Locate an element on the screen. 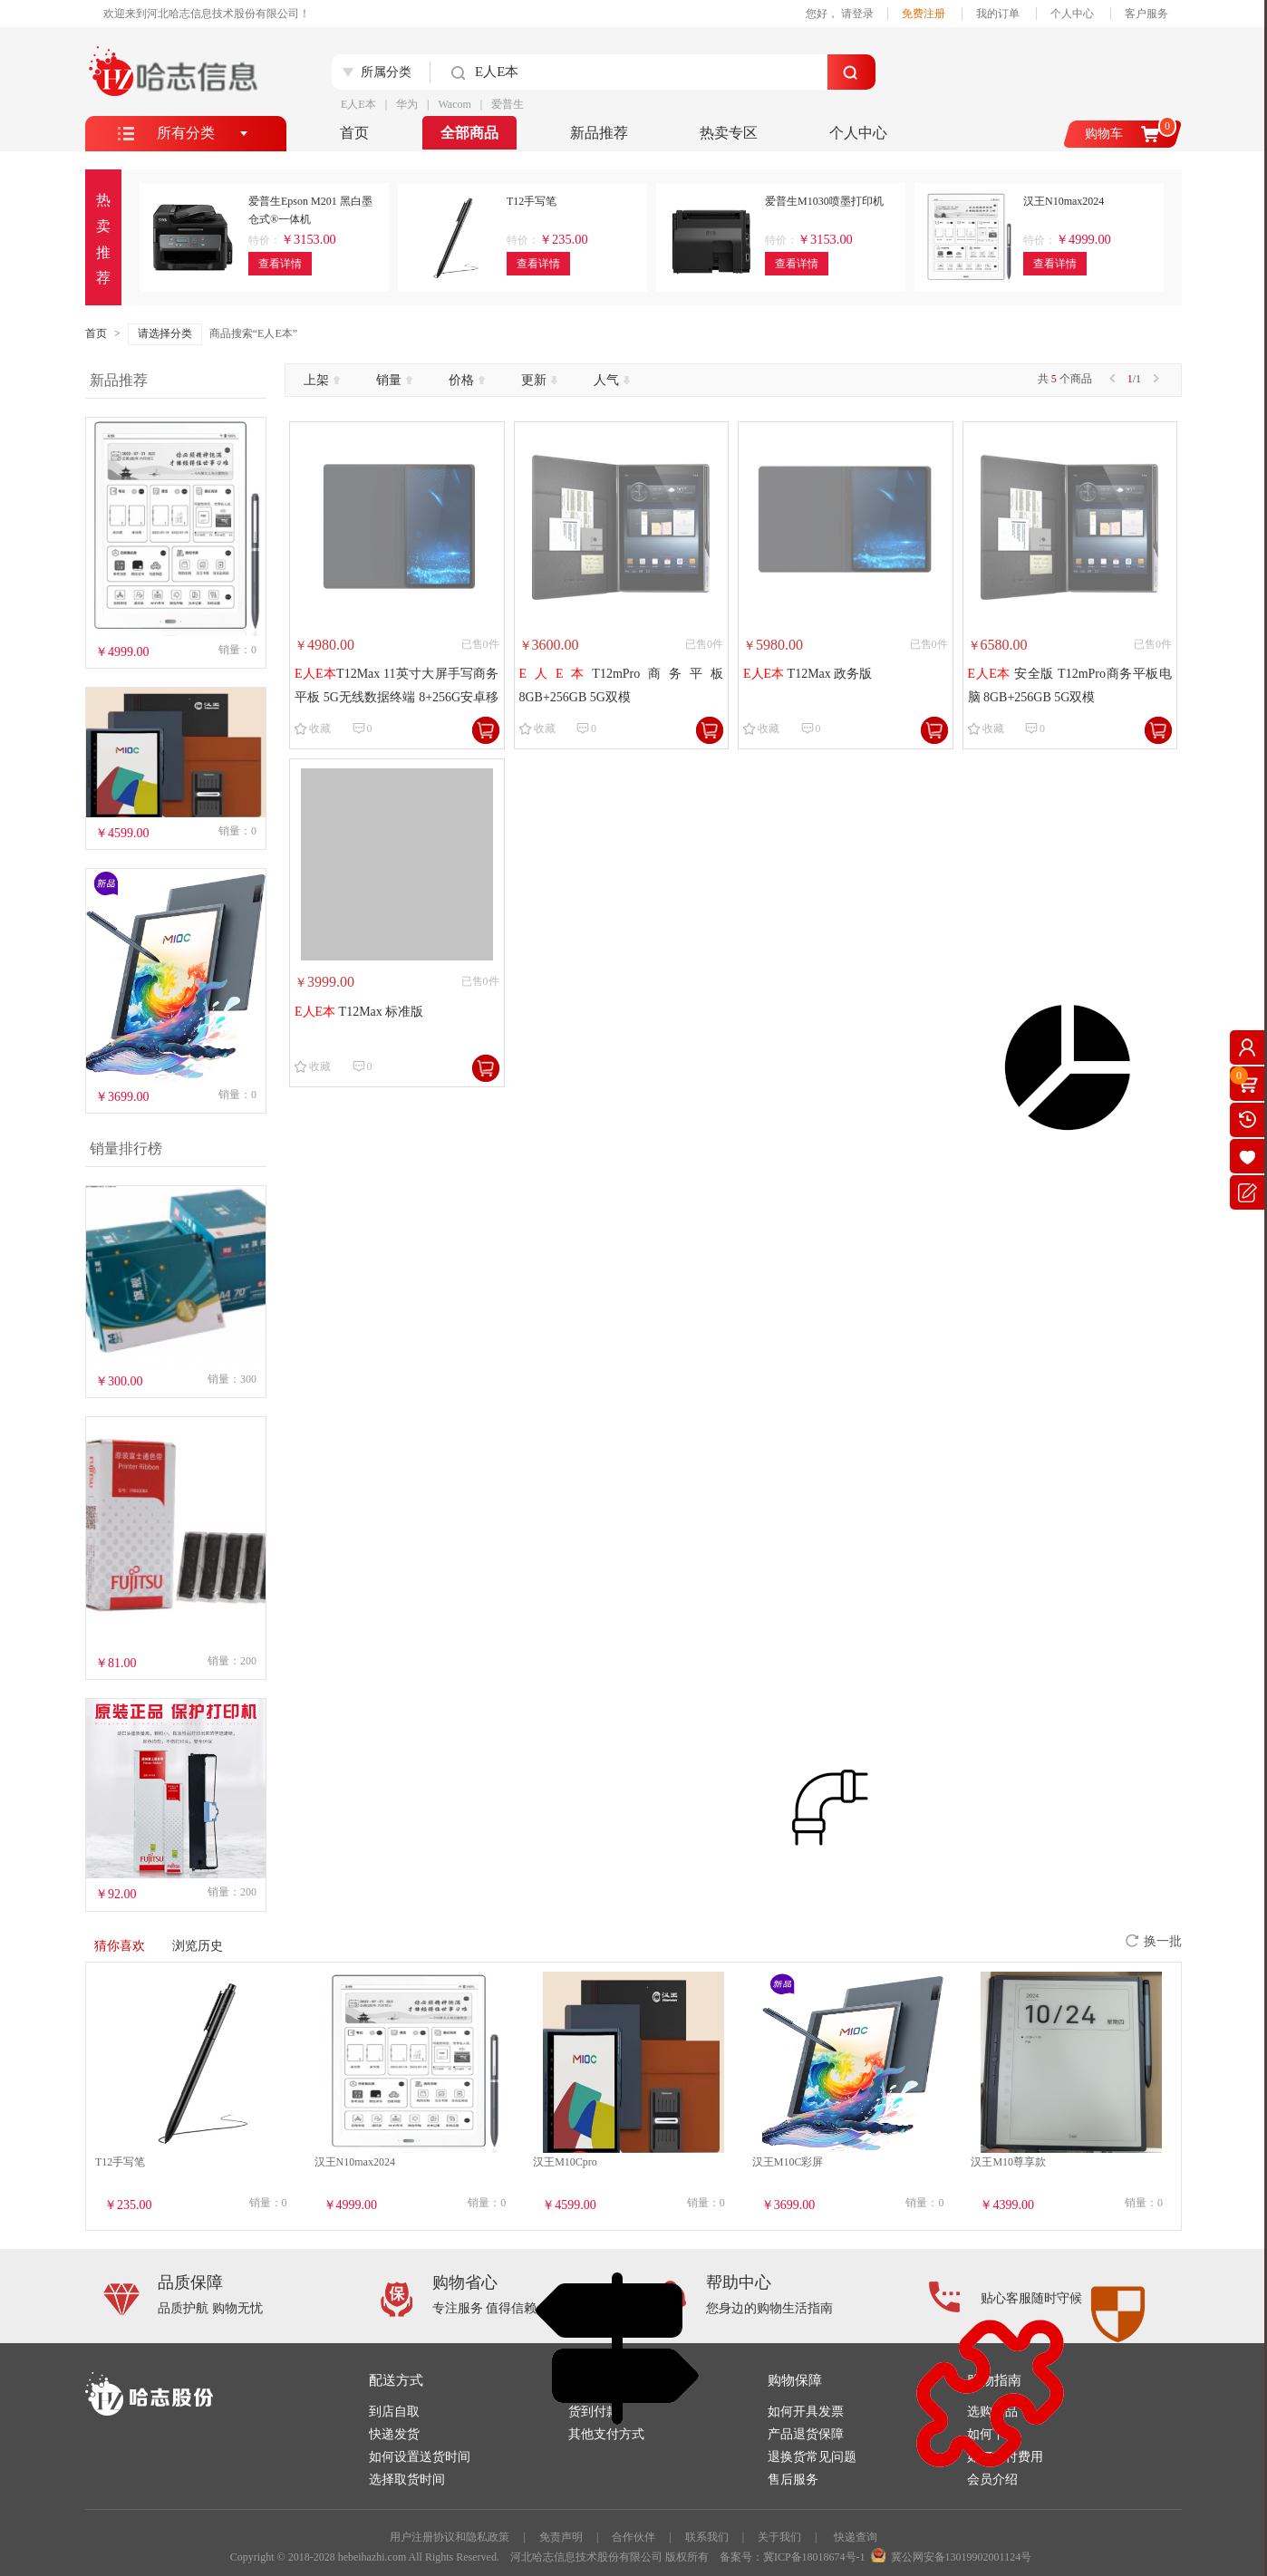  plumbing or pipeline connection indicator is located at coordinates (827, 1804).